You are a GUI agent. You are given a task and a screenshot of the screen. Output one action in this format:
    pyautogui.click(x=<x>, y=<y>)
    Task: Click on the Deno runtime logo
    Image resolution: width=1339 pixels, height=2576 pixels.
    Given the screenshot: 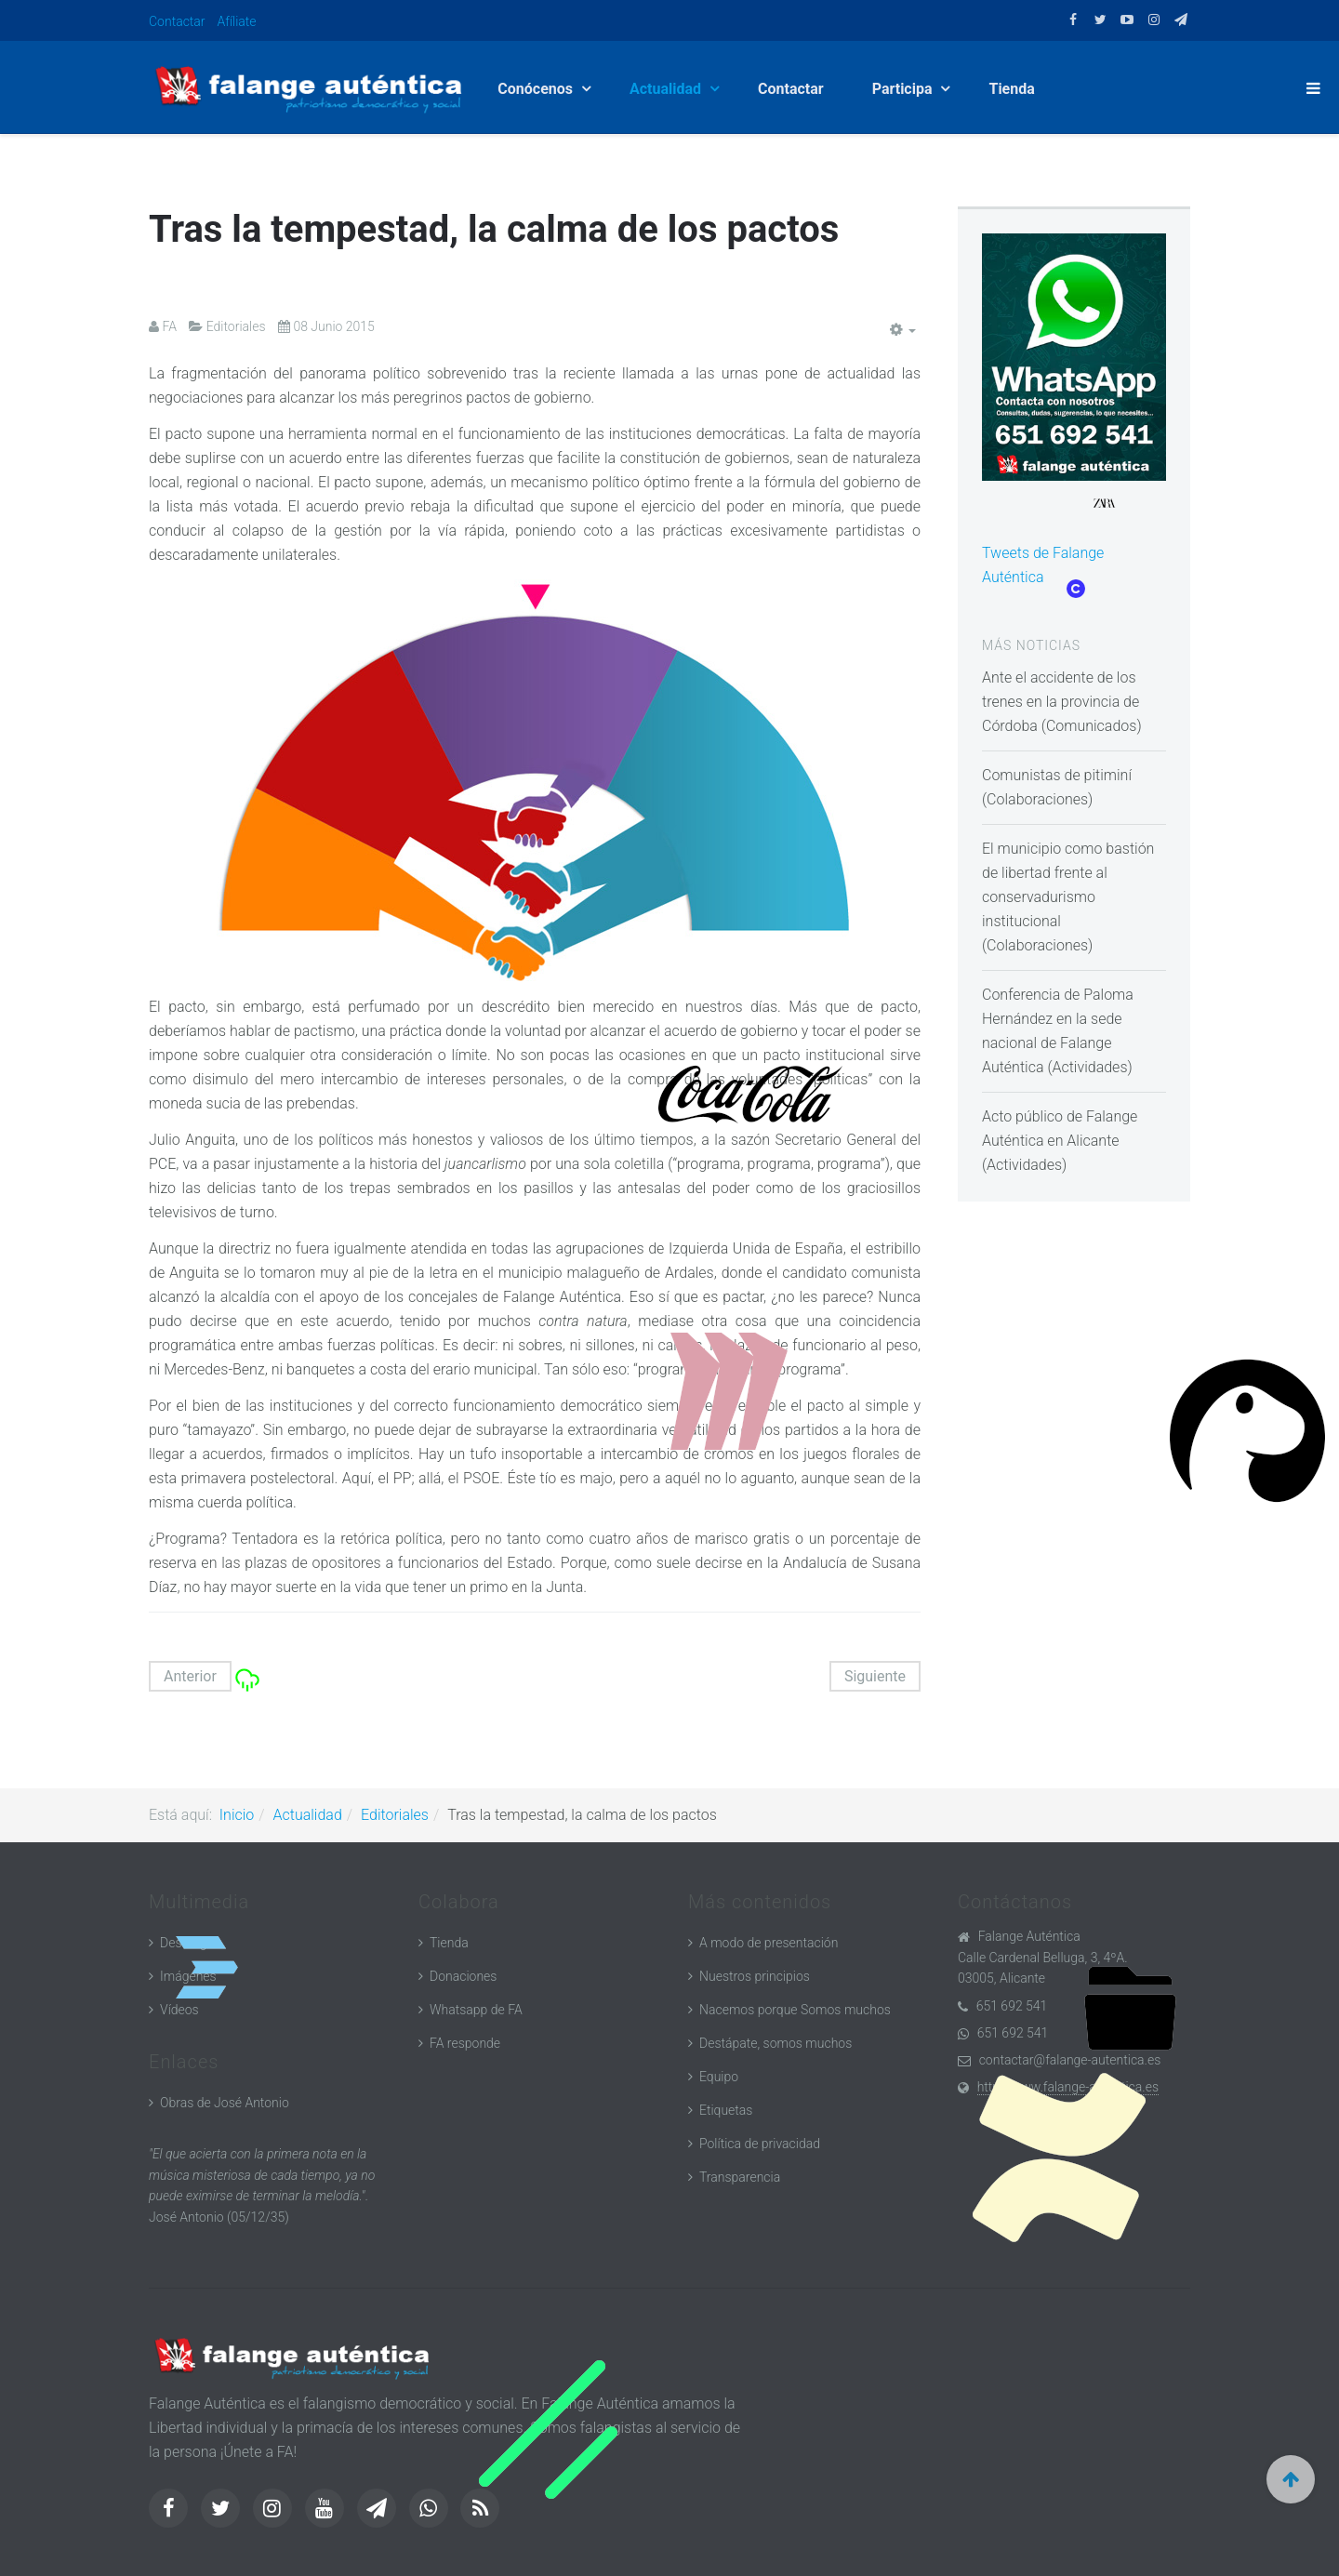 What is the action you would take?
    pyautogui.click(x=1247, y=1430)
    